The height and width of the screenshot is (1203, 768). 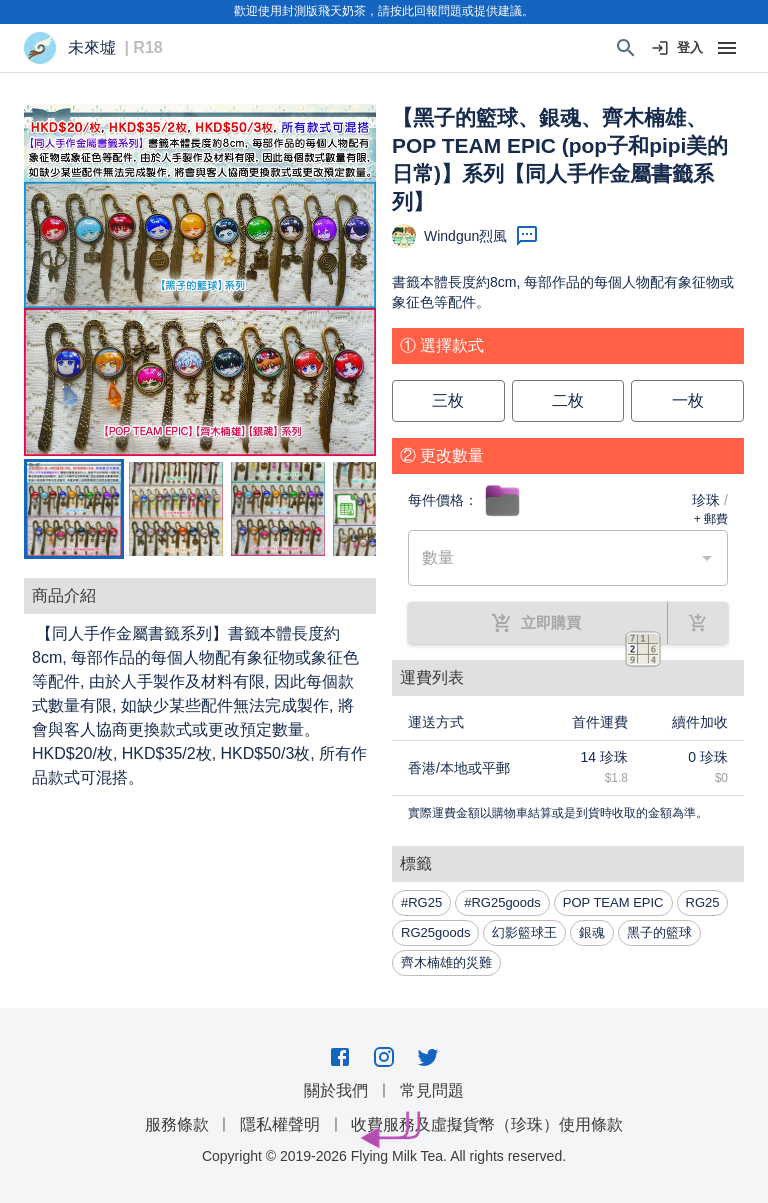 I want to click on indicates a valid drop target for moving files into this folder, so click(x=502, y=500).